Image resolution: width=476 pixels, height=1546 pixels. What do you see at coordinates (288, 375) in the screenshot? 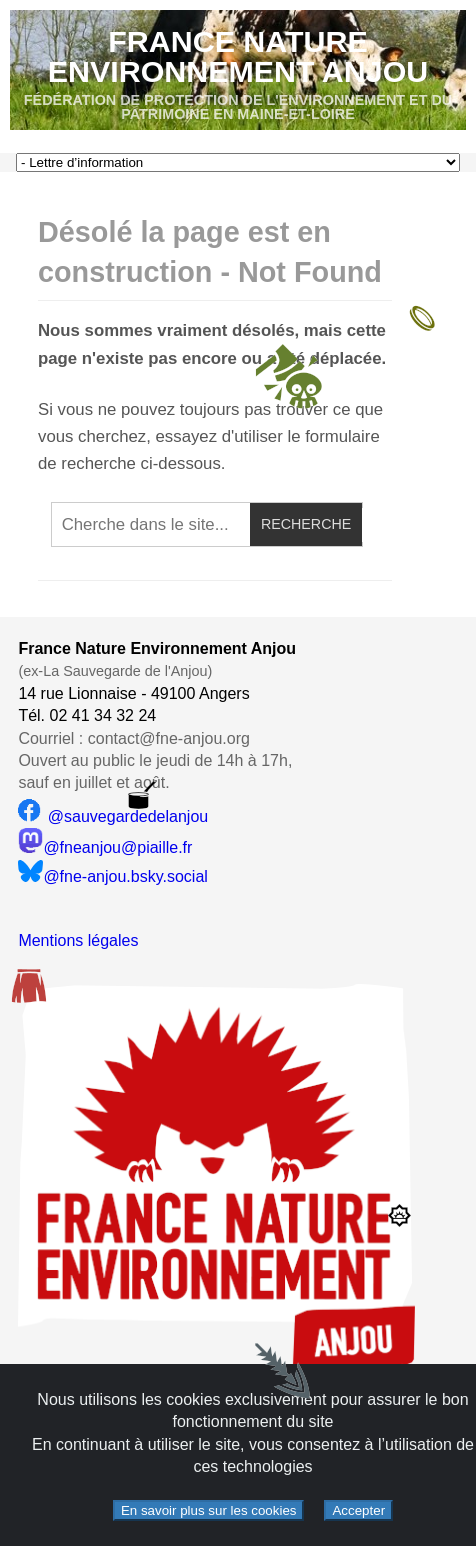
I see `indicates a kill or enemy defeated in gameplay` at bounding box center [288, 375].